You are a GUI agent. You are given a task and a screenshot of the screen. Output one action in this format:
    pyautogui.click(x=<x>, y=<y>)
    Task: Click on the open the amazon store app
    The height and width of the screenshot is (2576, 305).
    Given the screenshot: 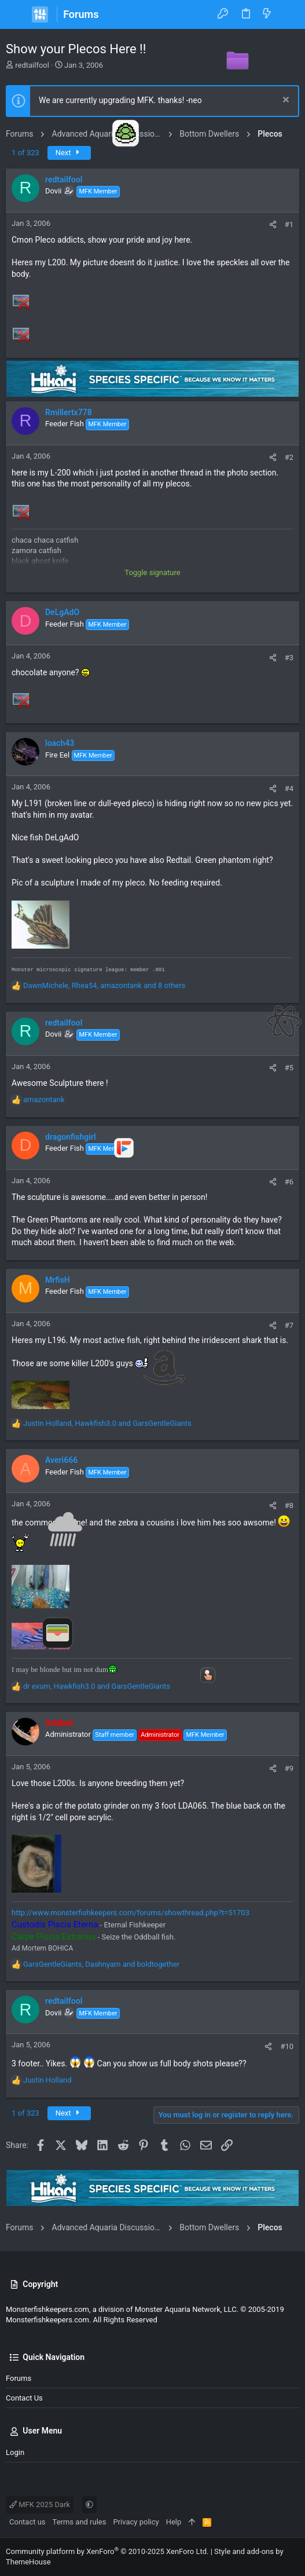 What is the action you would take?
    pyautogui.click(x=164, y=1368)
    